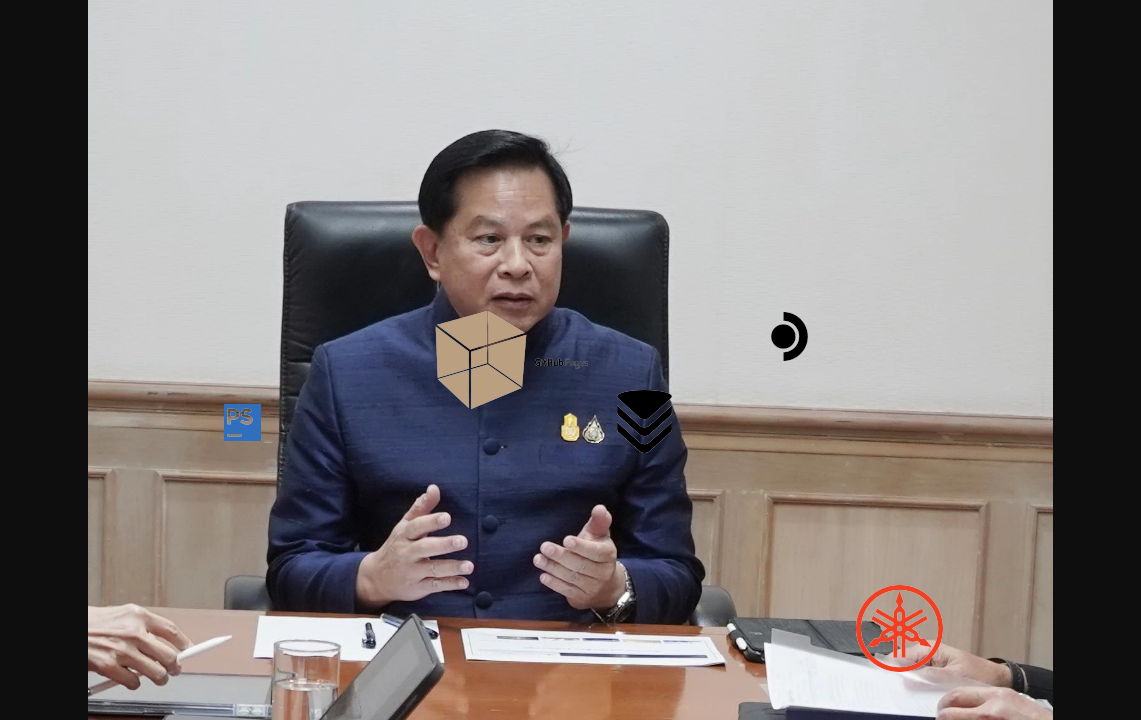  Describe the element at coordinates (789, 336) in the screenshot. I see `Steam Deck brand logo` at that location.